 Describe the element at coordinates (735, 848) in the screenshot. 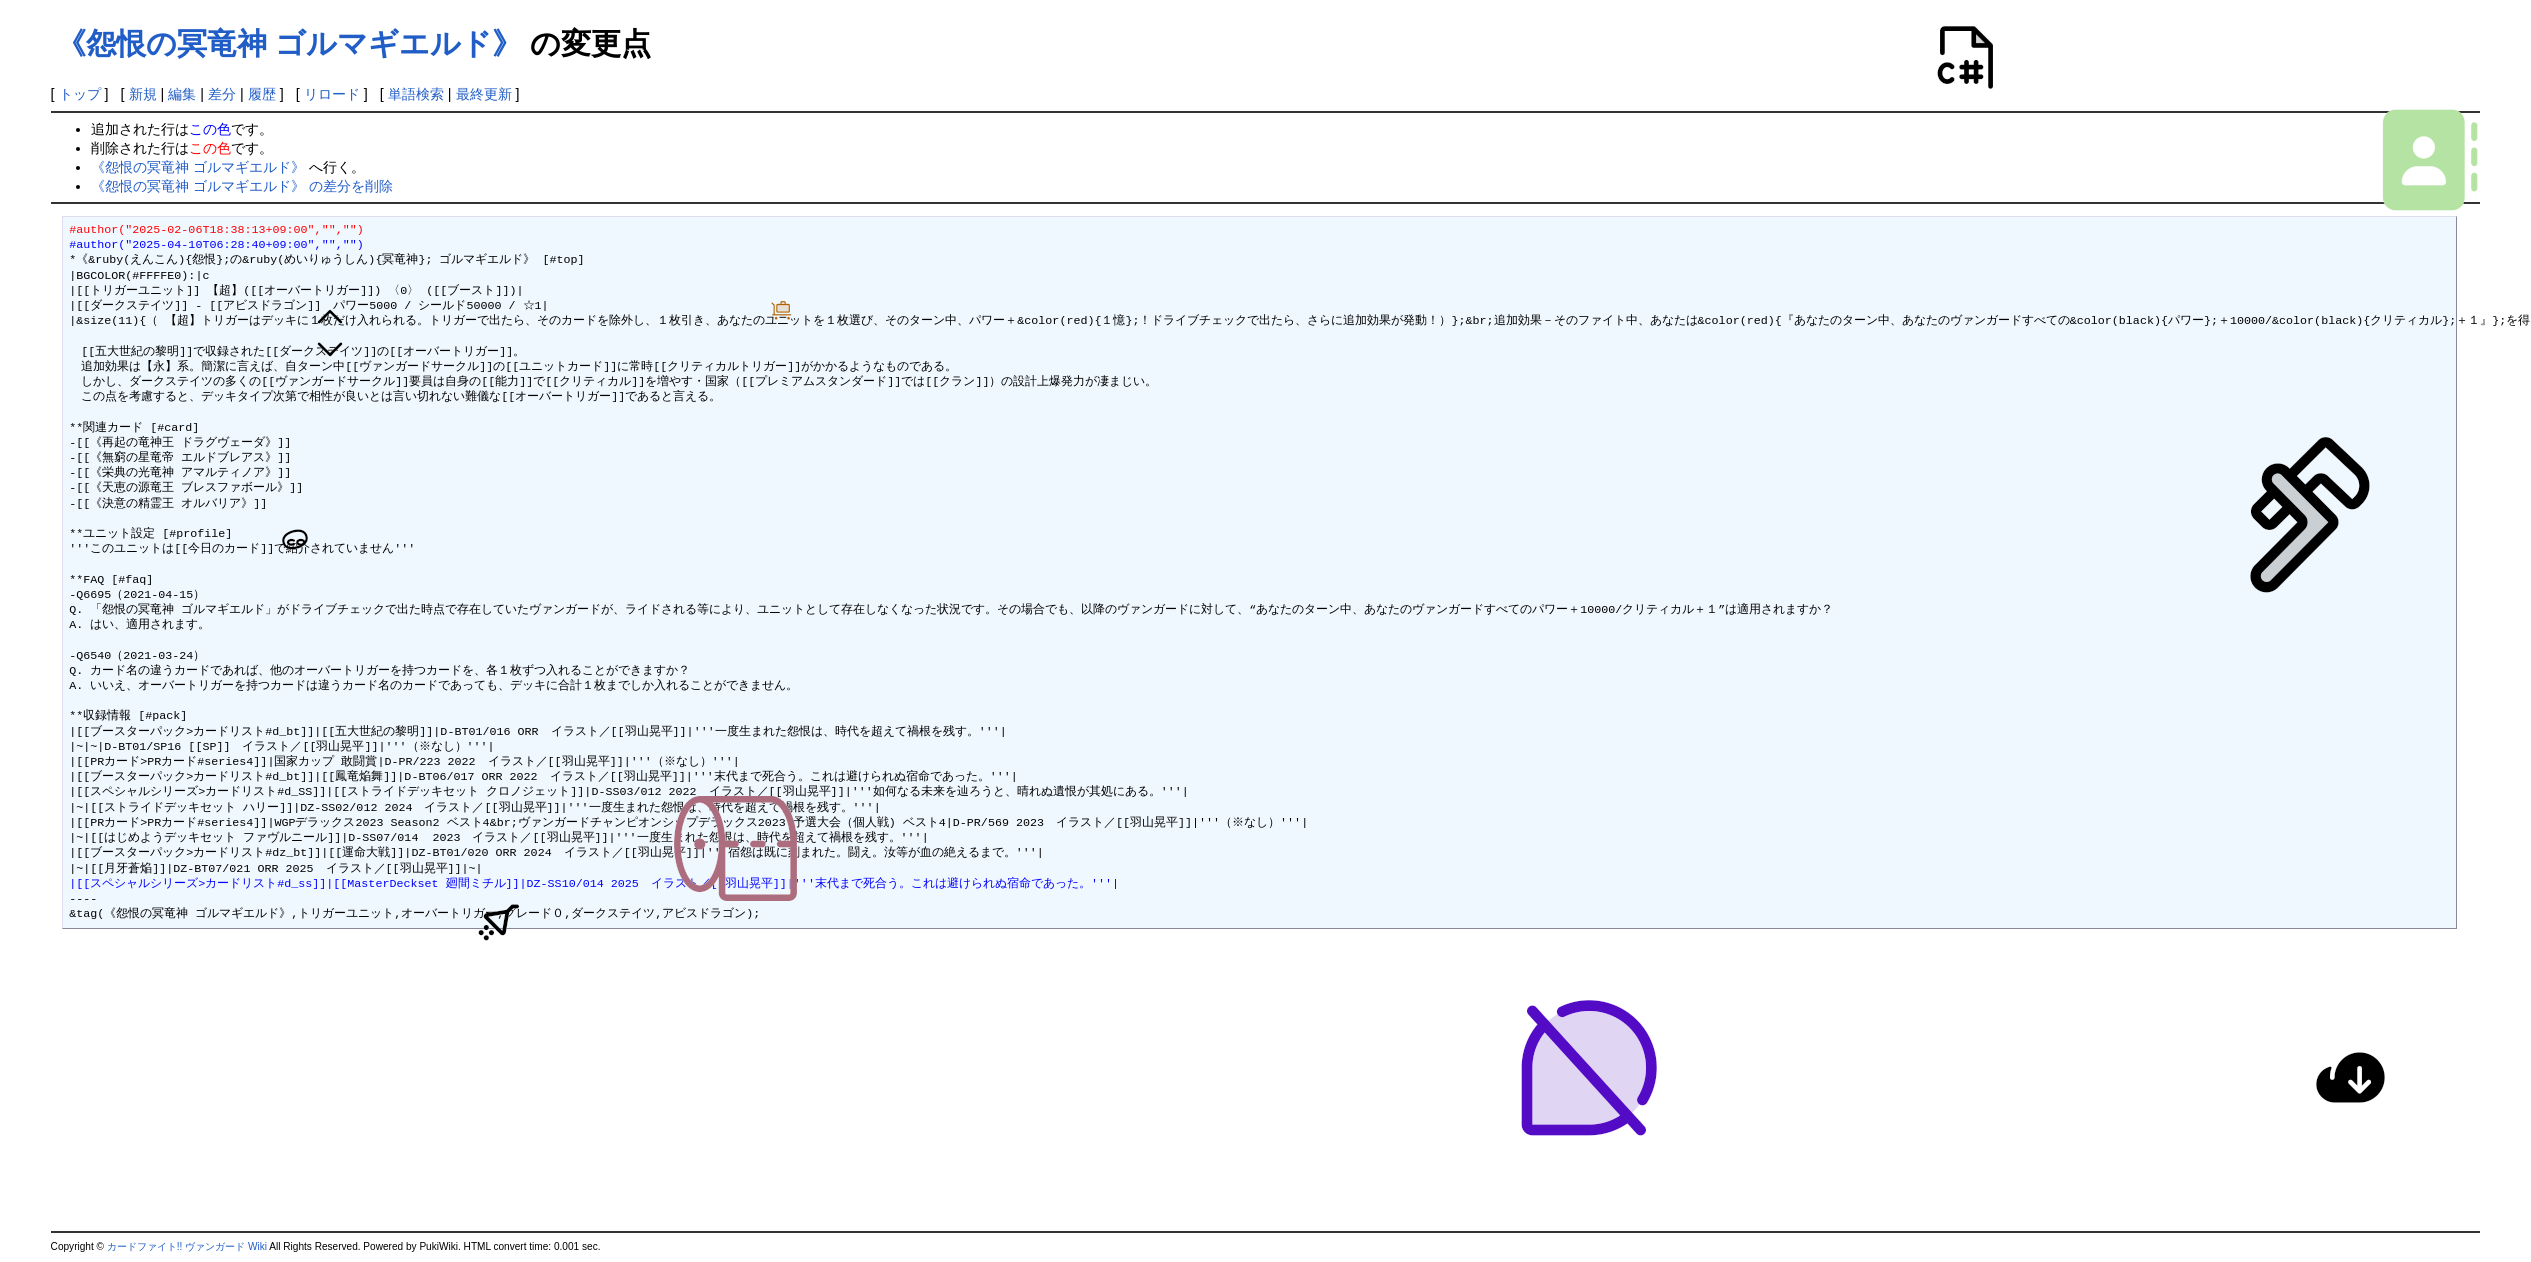

I see `bathroom or restroom location indicator` at that location.